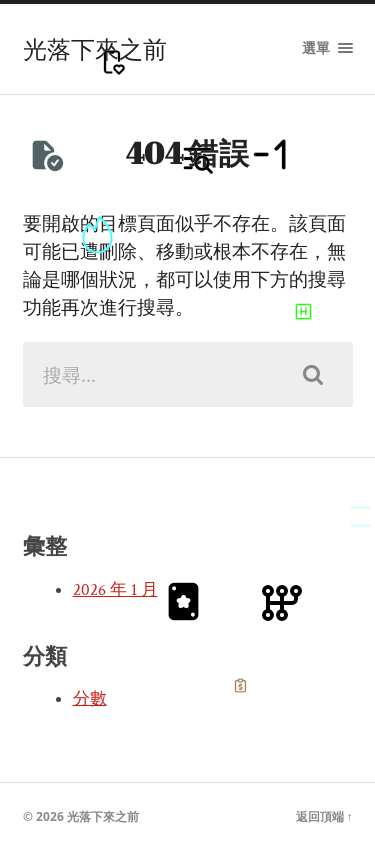 The width and height of the screenshot is (375, 851). What do you see at coordinates (282, 603) in the screenshot?
I see `select manual transmission mode` at bounding box center [282, 603].